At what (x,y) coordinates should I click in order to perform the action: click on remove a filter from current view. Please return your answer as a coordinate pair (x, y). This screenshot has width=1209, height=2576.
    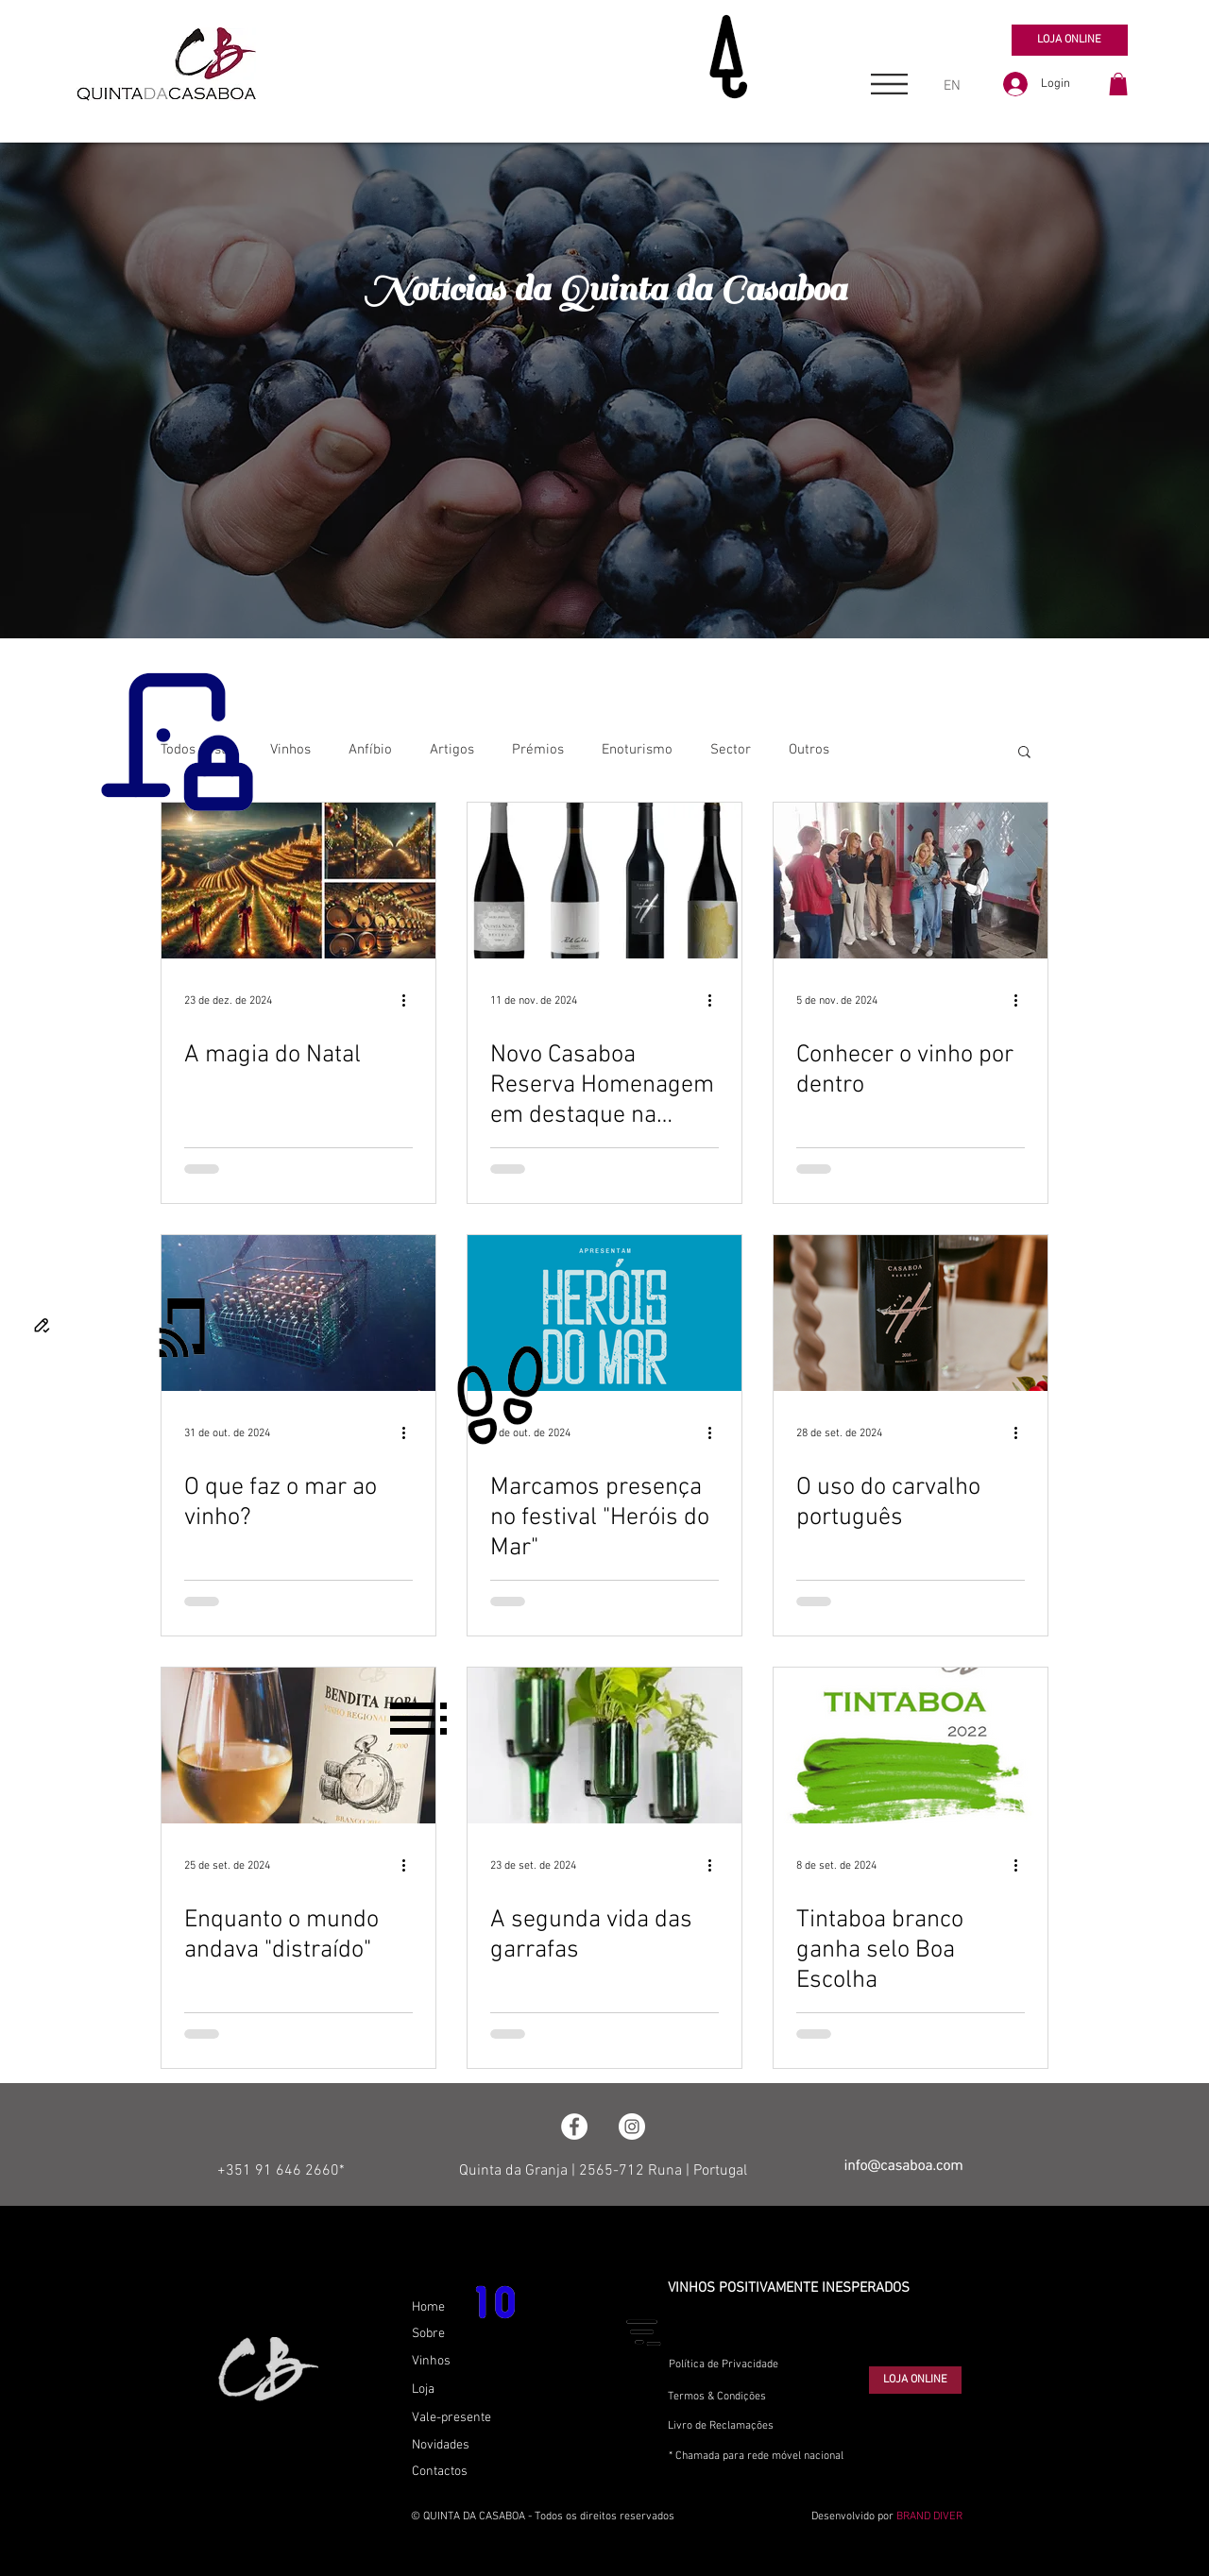
    Looking at the image, I should click on (641, 2331).